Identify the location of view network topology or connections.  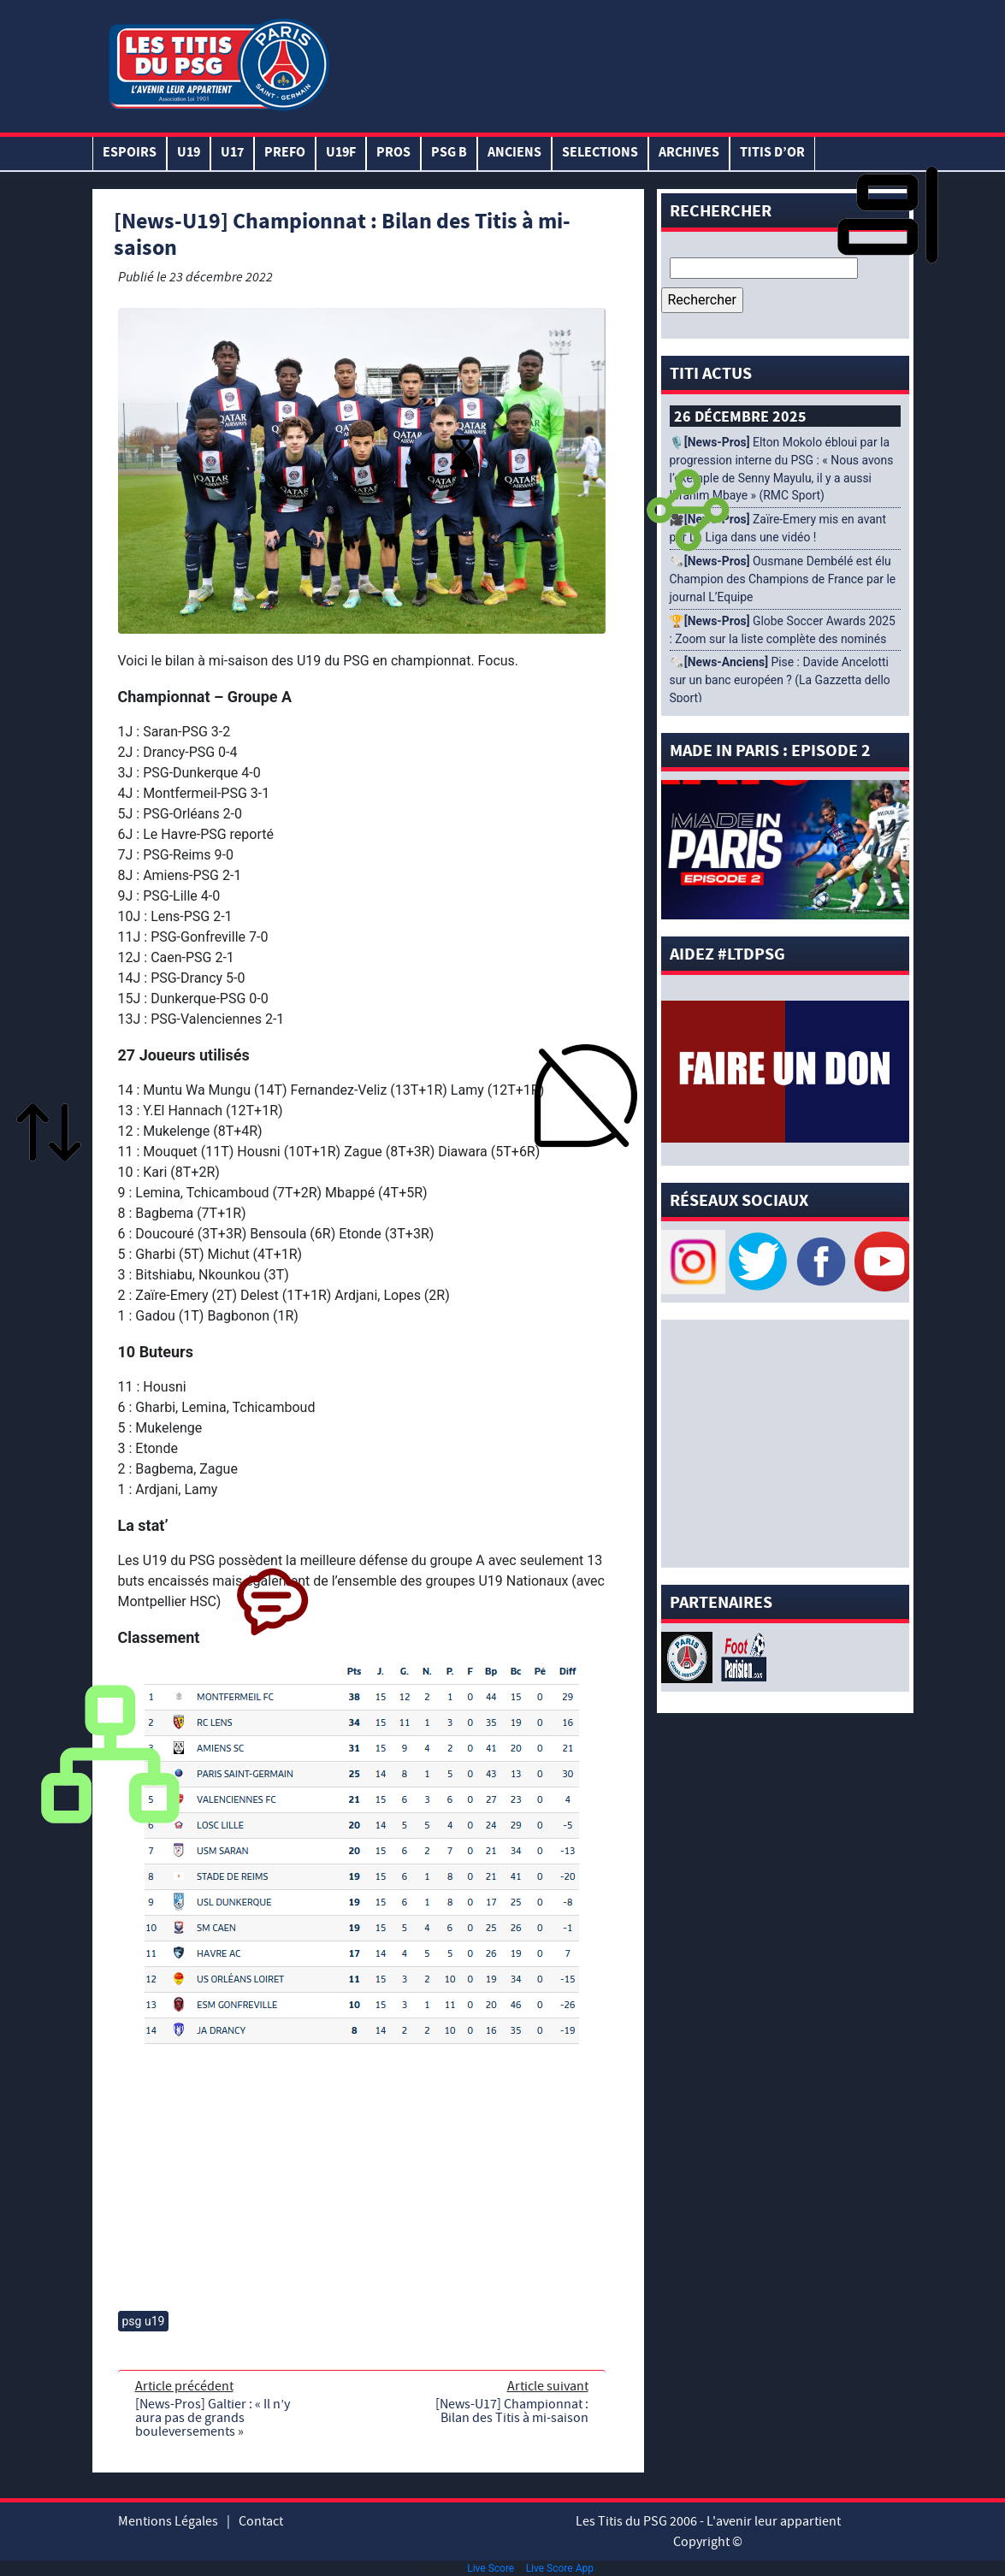
(110, 1754).